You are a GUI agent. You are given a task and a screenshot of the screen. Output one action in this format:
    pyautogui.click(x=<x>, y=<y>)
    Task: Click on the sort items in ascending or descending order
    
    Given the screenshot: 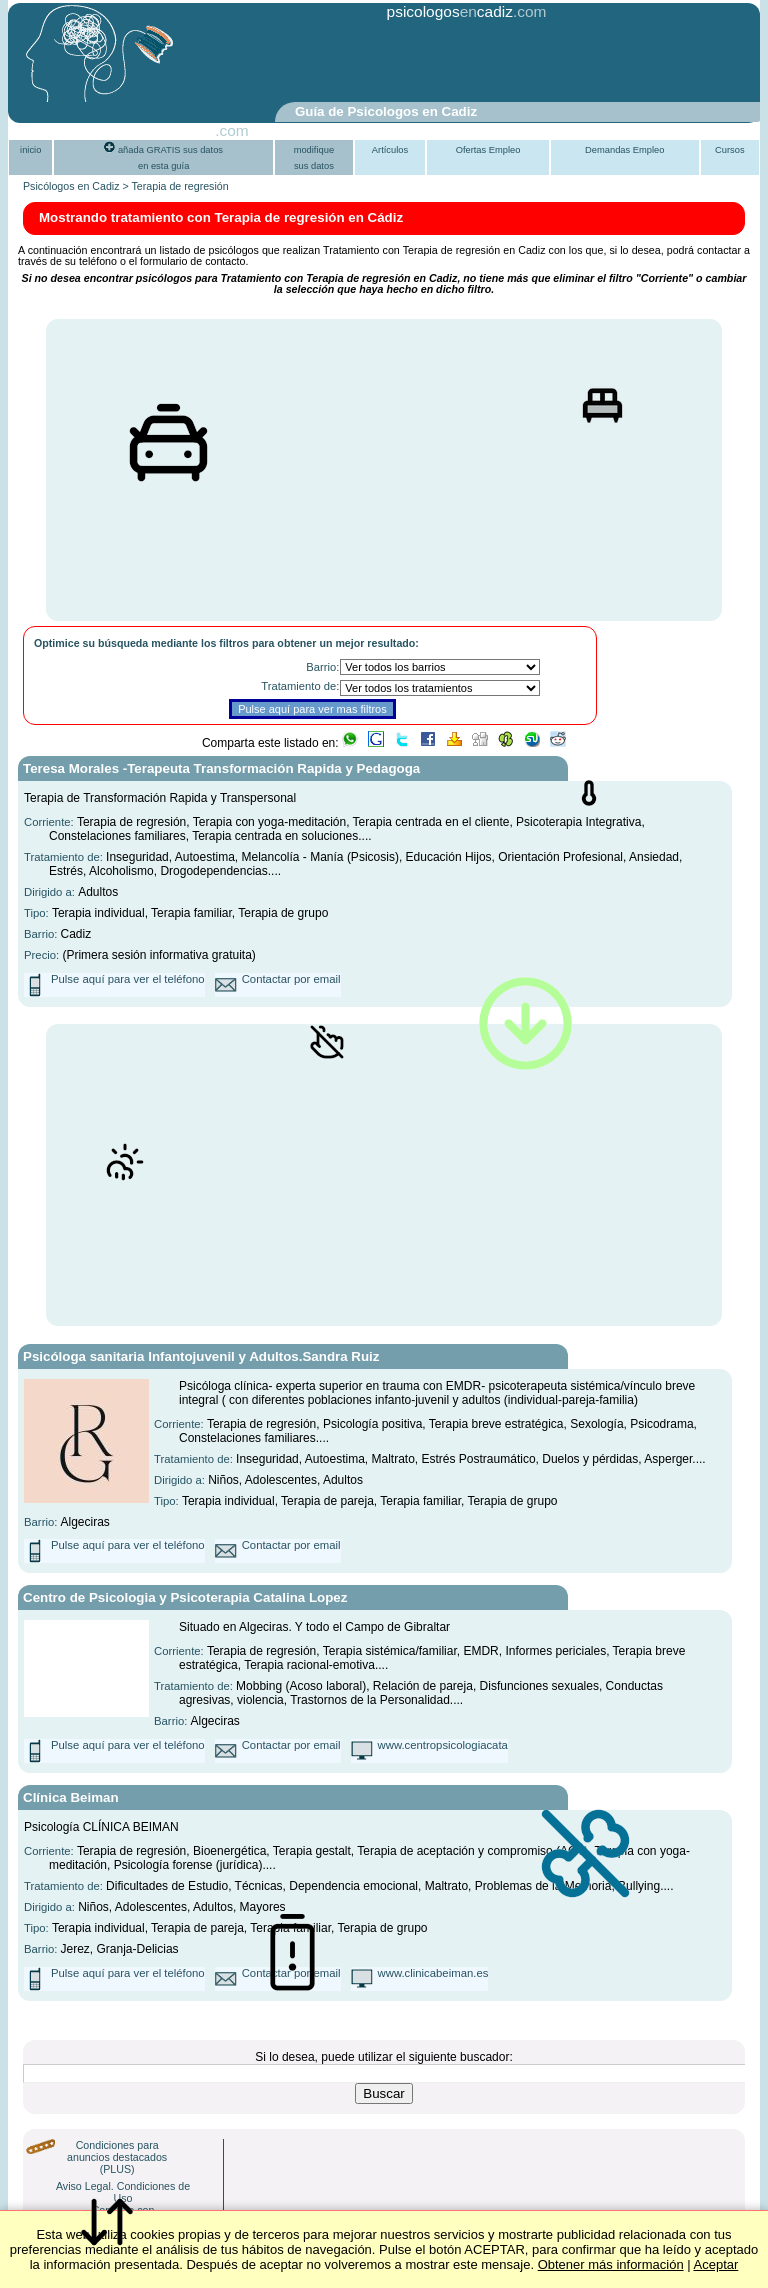 What is the action you would take?
    pyautogui.click(x=107, y=2222)
    